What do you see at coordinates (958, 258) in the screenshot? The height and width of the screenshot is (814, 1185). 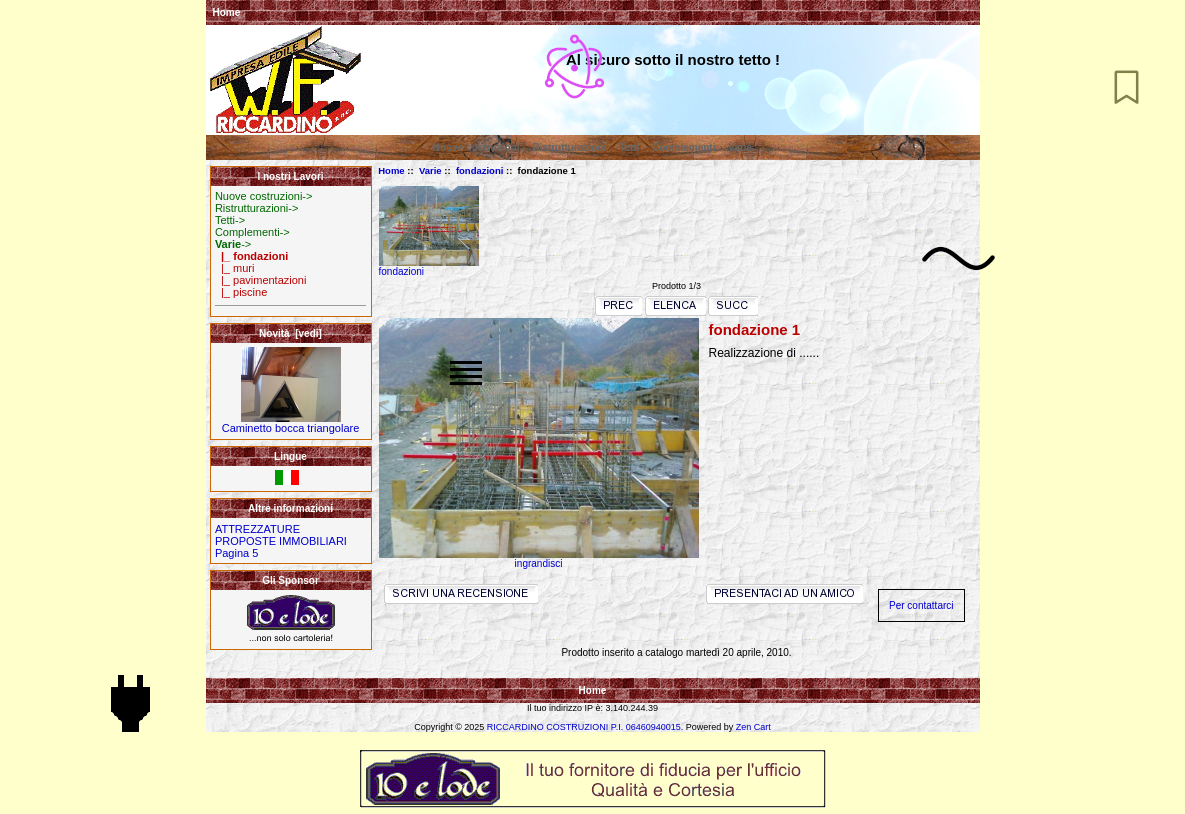 I see `indicates an approximate or estimated value` at bounding box center [958, 258].